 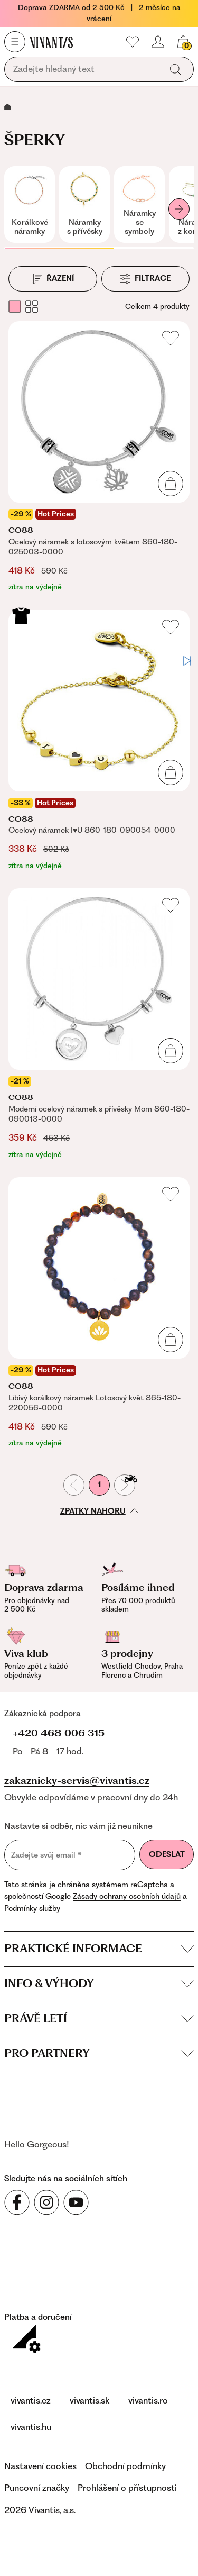 What do you see at coordinates (26, 2338) in the screenshot?
I see `access mobile data settings` at bounding box center [26, 2338].